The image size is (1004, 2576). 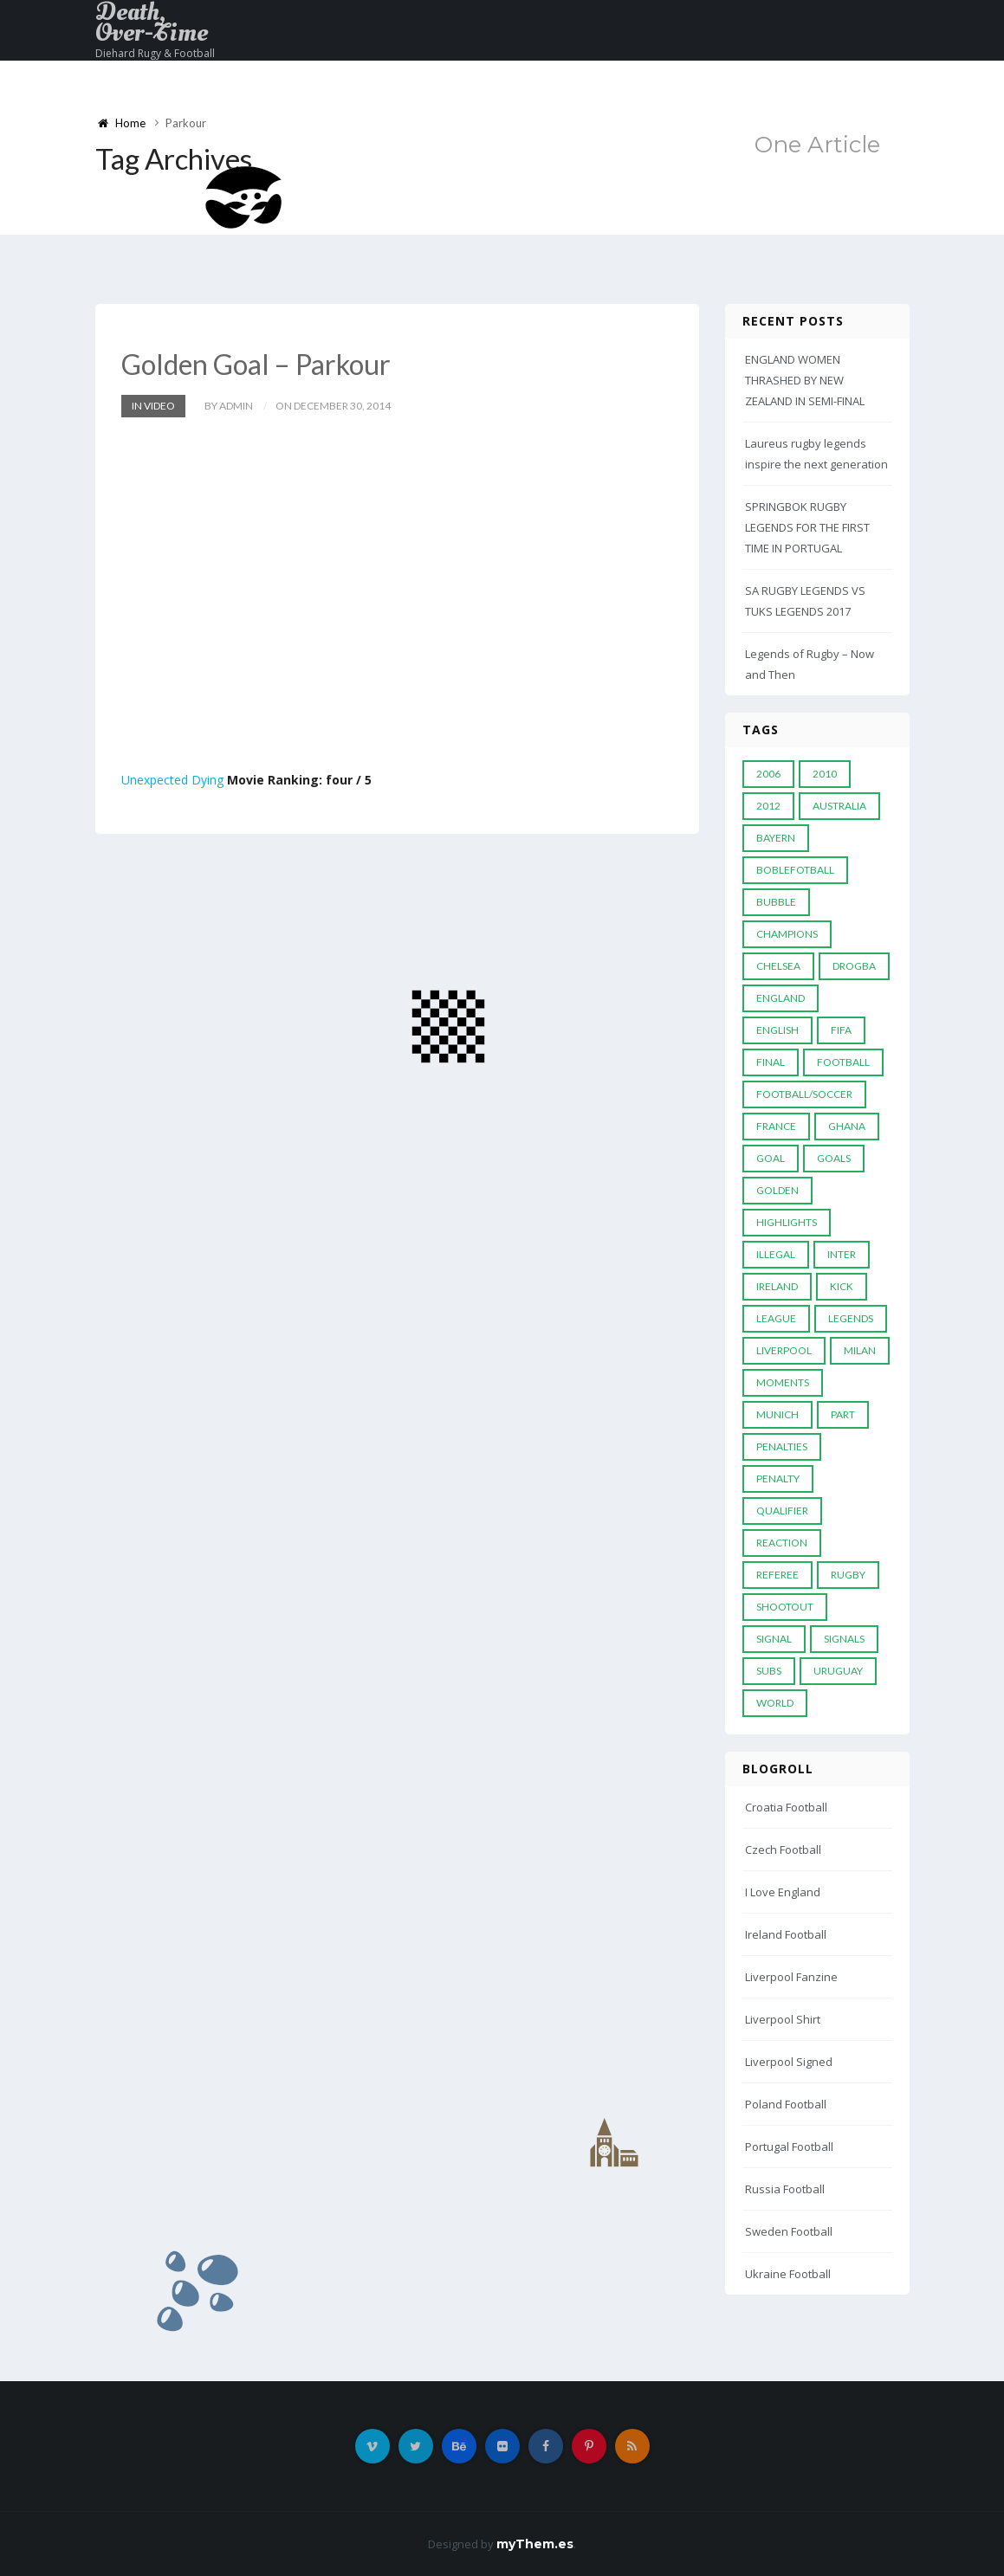 I want to click on start a new chess game, so click(x=448, y=1026).